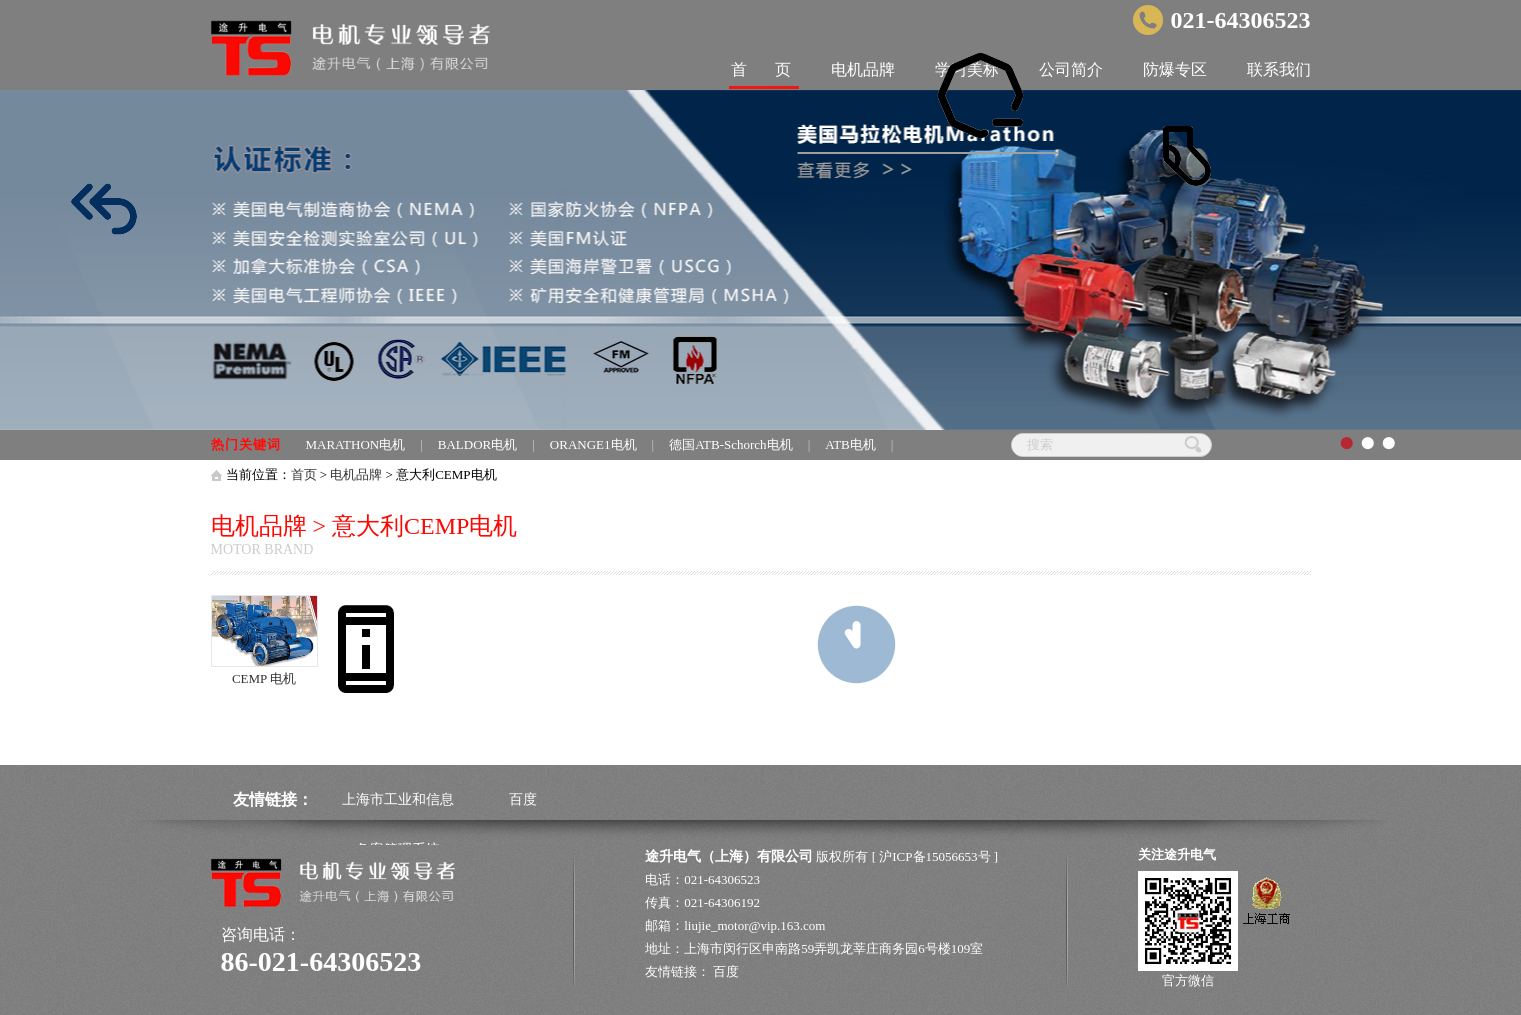 The width and height of the screenshot is (1521, 1015). What do you see at coordinates (104, 209) in the screenshot?
I see `undo multiple actions` at bounding box center [104, 209].